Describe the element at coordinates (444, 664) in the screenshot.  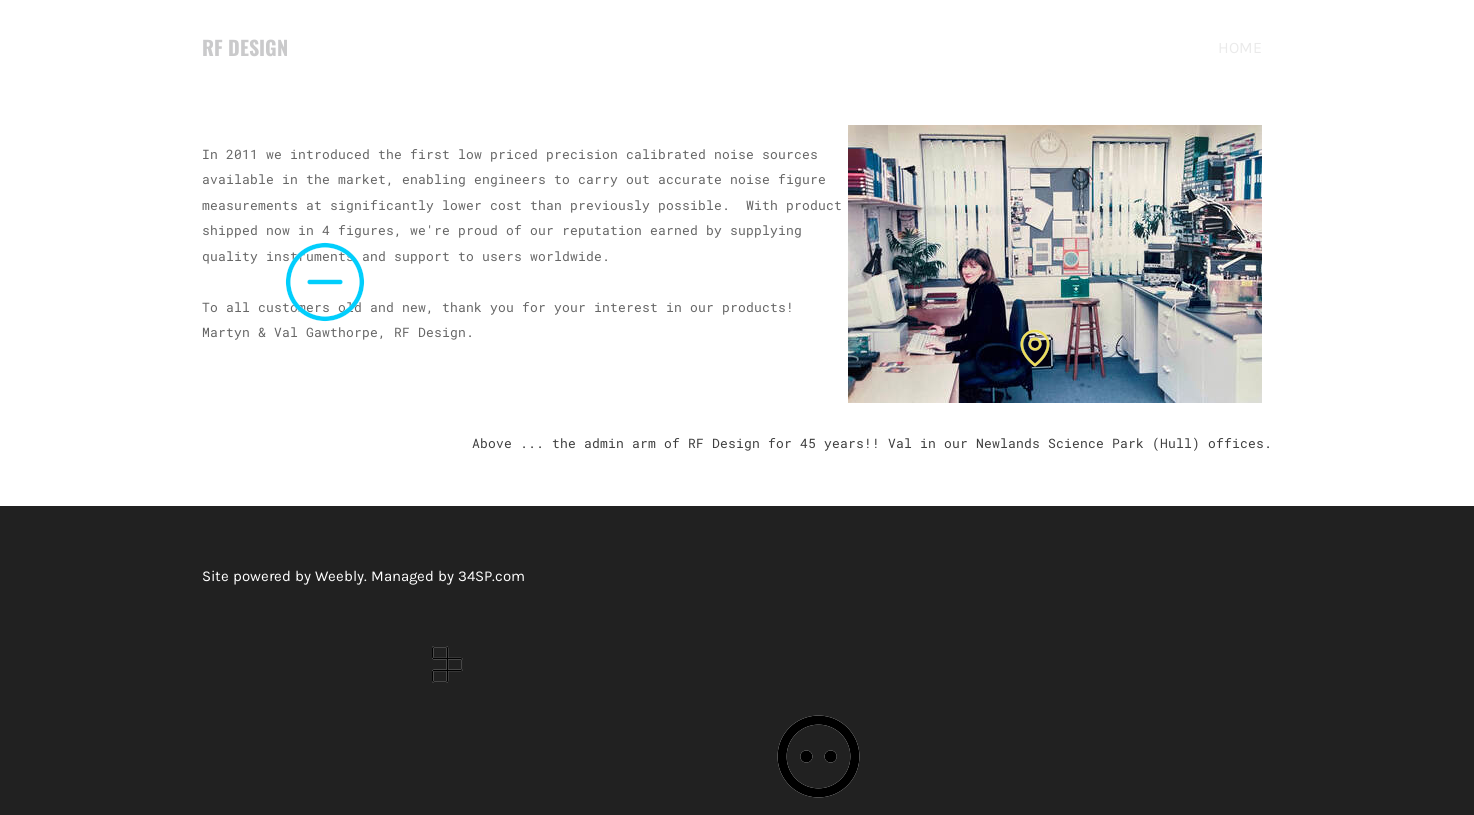
I see `open replit coding environment` at that location.